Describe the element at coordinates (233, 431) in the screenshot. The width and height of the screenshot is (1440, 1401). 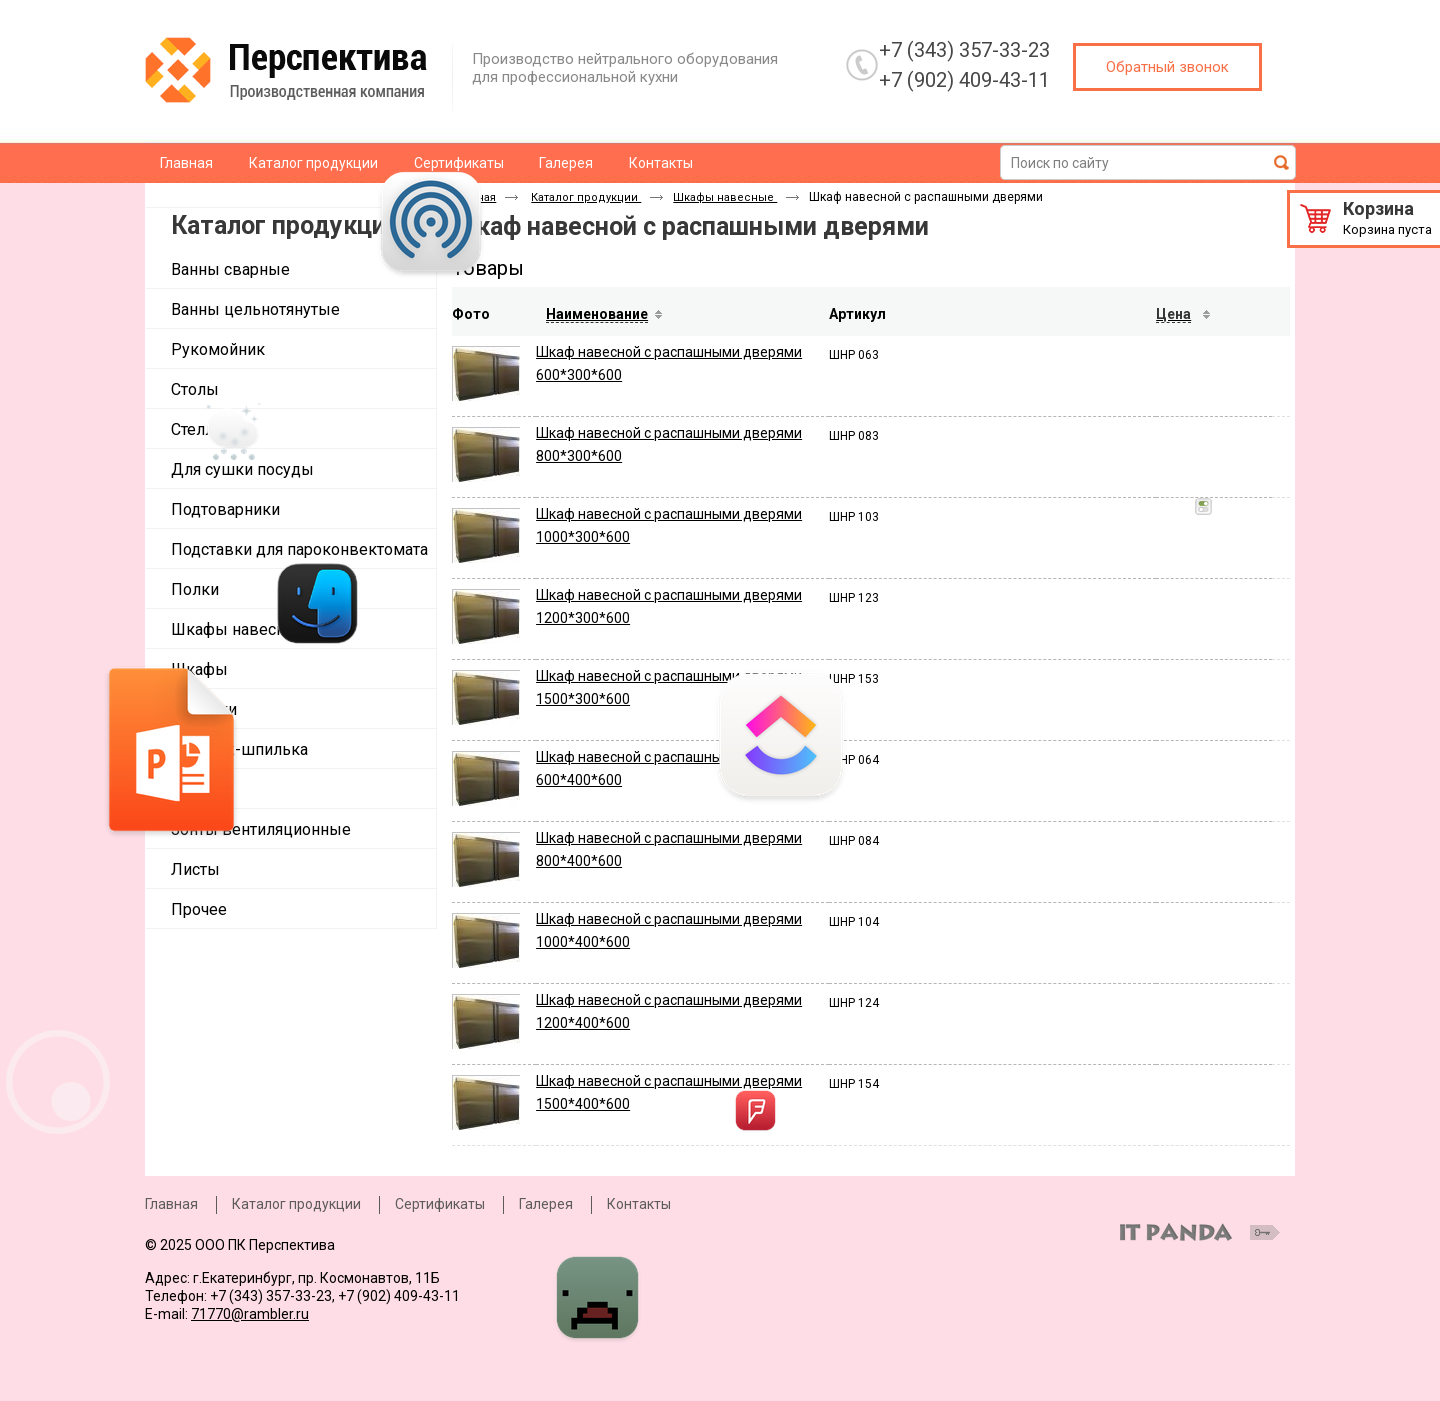
I see `indicates snowy weather conditions at night` at that location.